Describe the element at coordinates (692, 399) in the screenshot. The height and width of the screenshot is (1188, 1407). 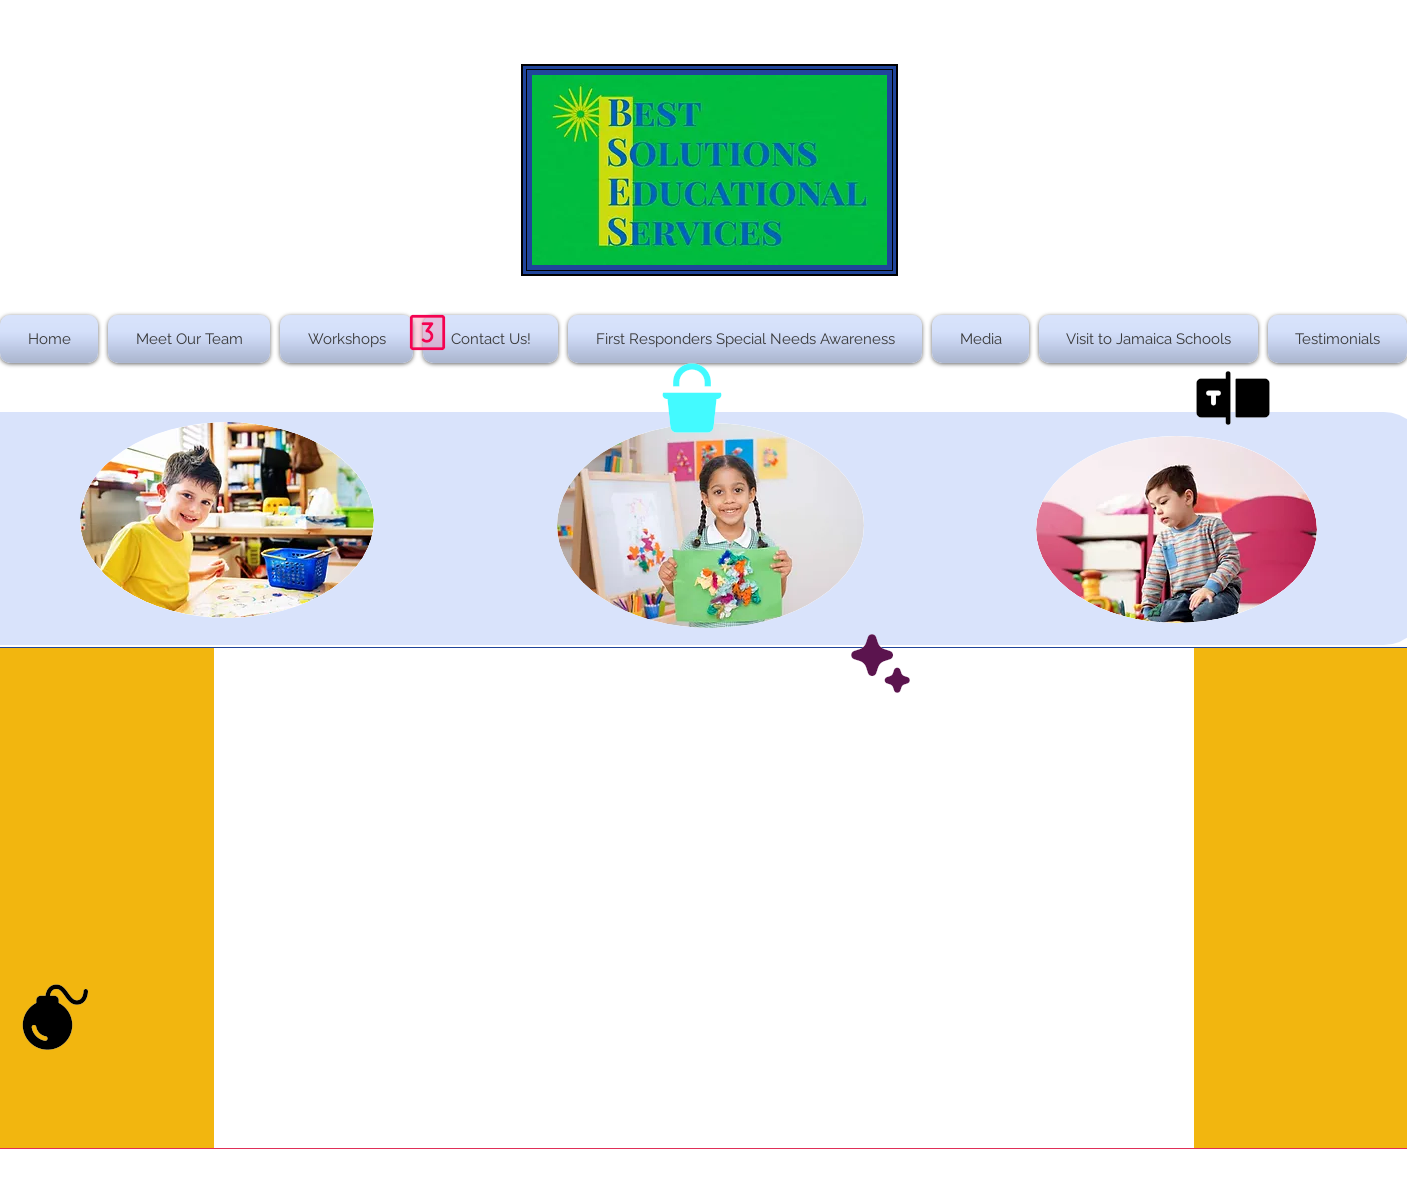
I see `access storage or container tools` at that location.